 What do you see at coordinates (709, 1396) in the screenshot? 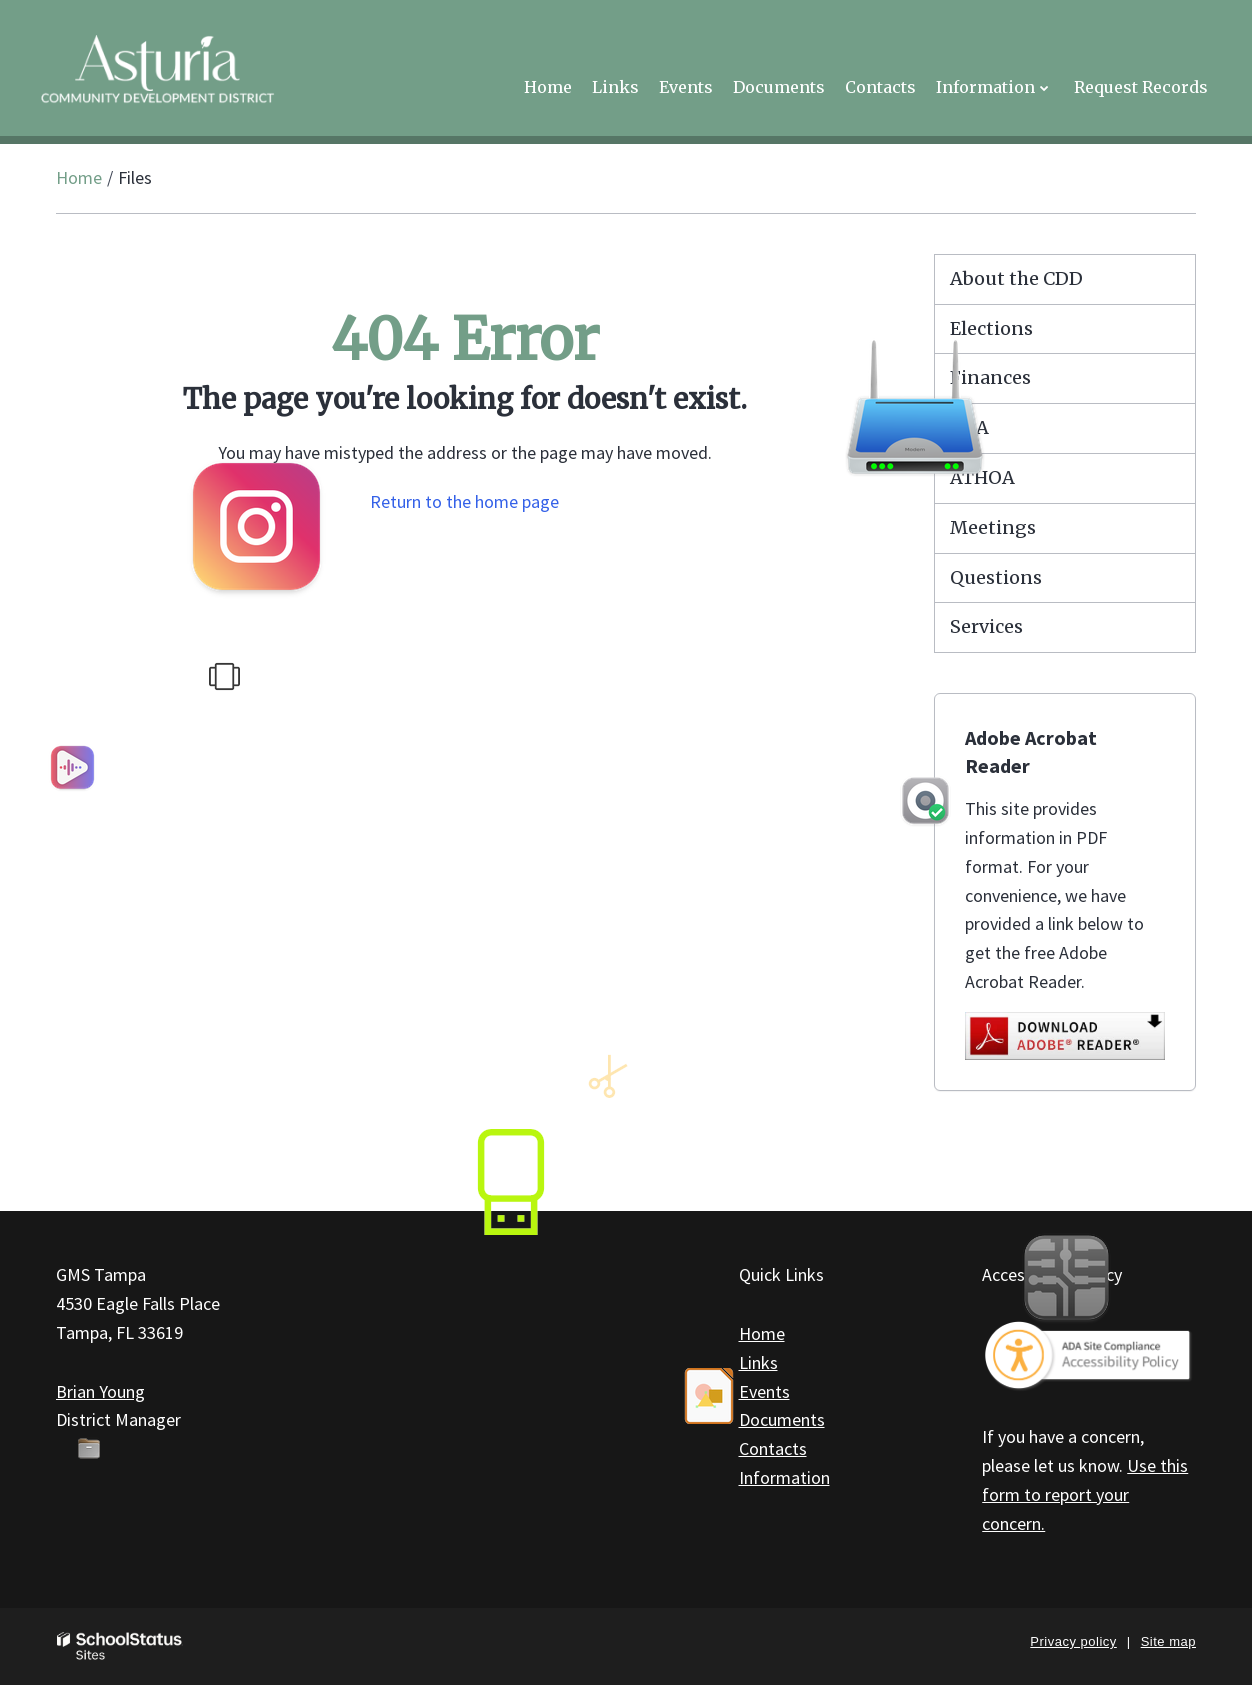
I see `open a libreoffice draw document` at bounding box center [709, 1396].